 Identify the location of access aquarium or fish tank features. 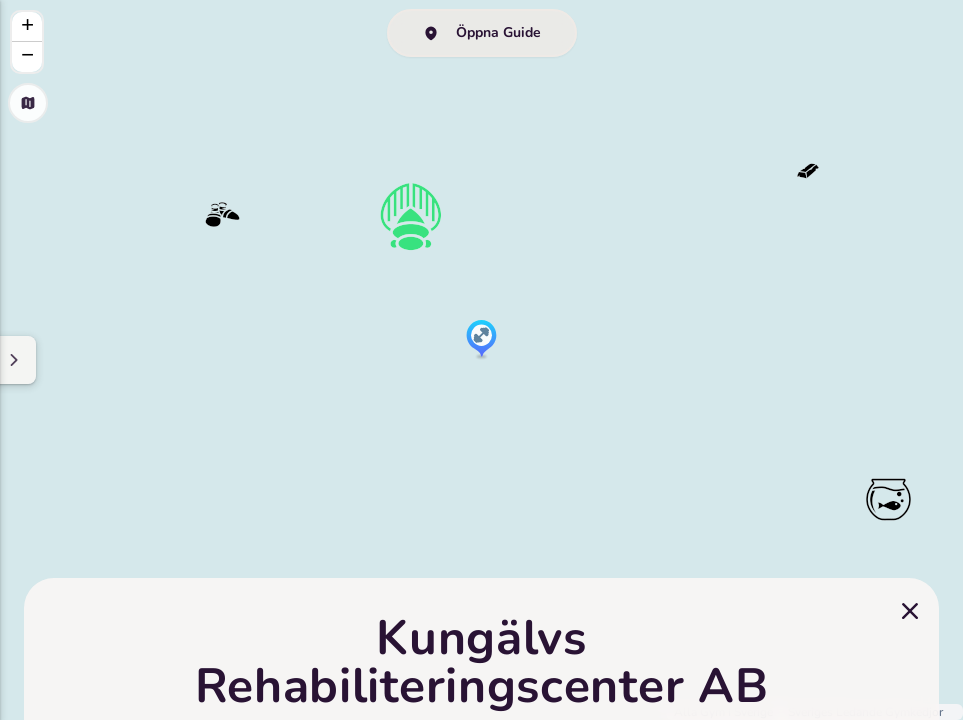
(888, 499).